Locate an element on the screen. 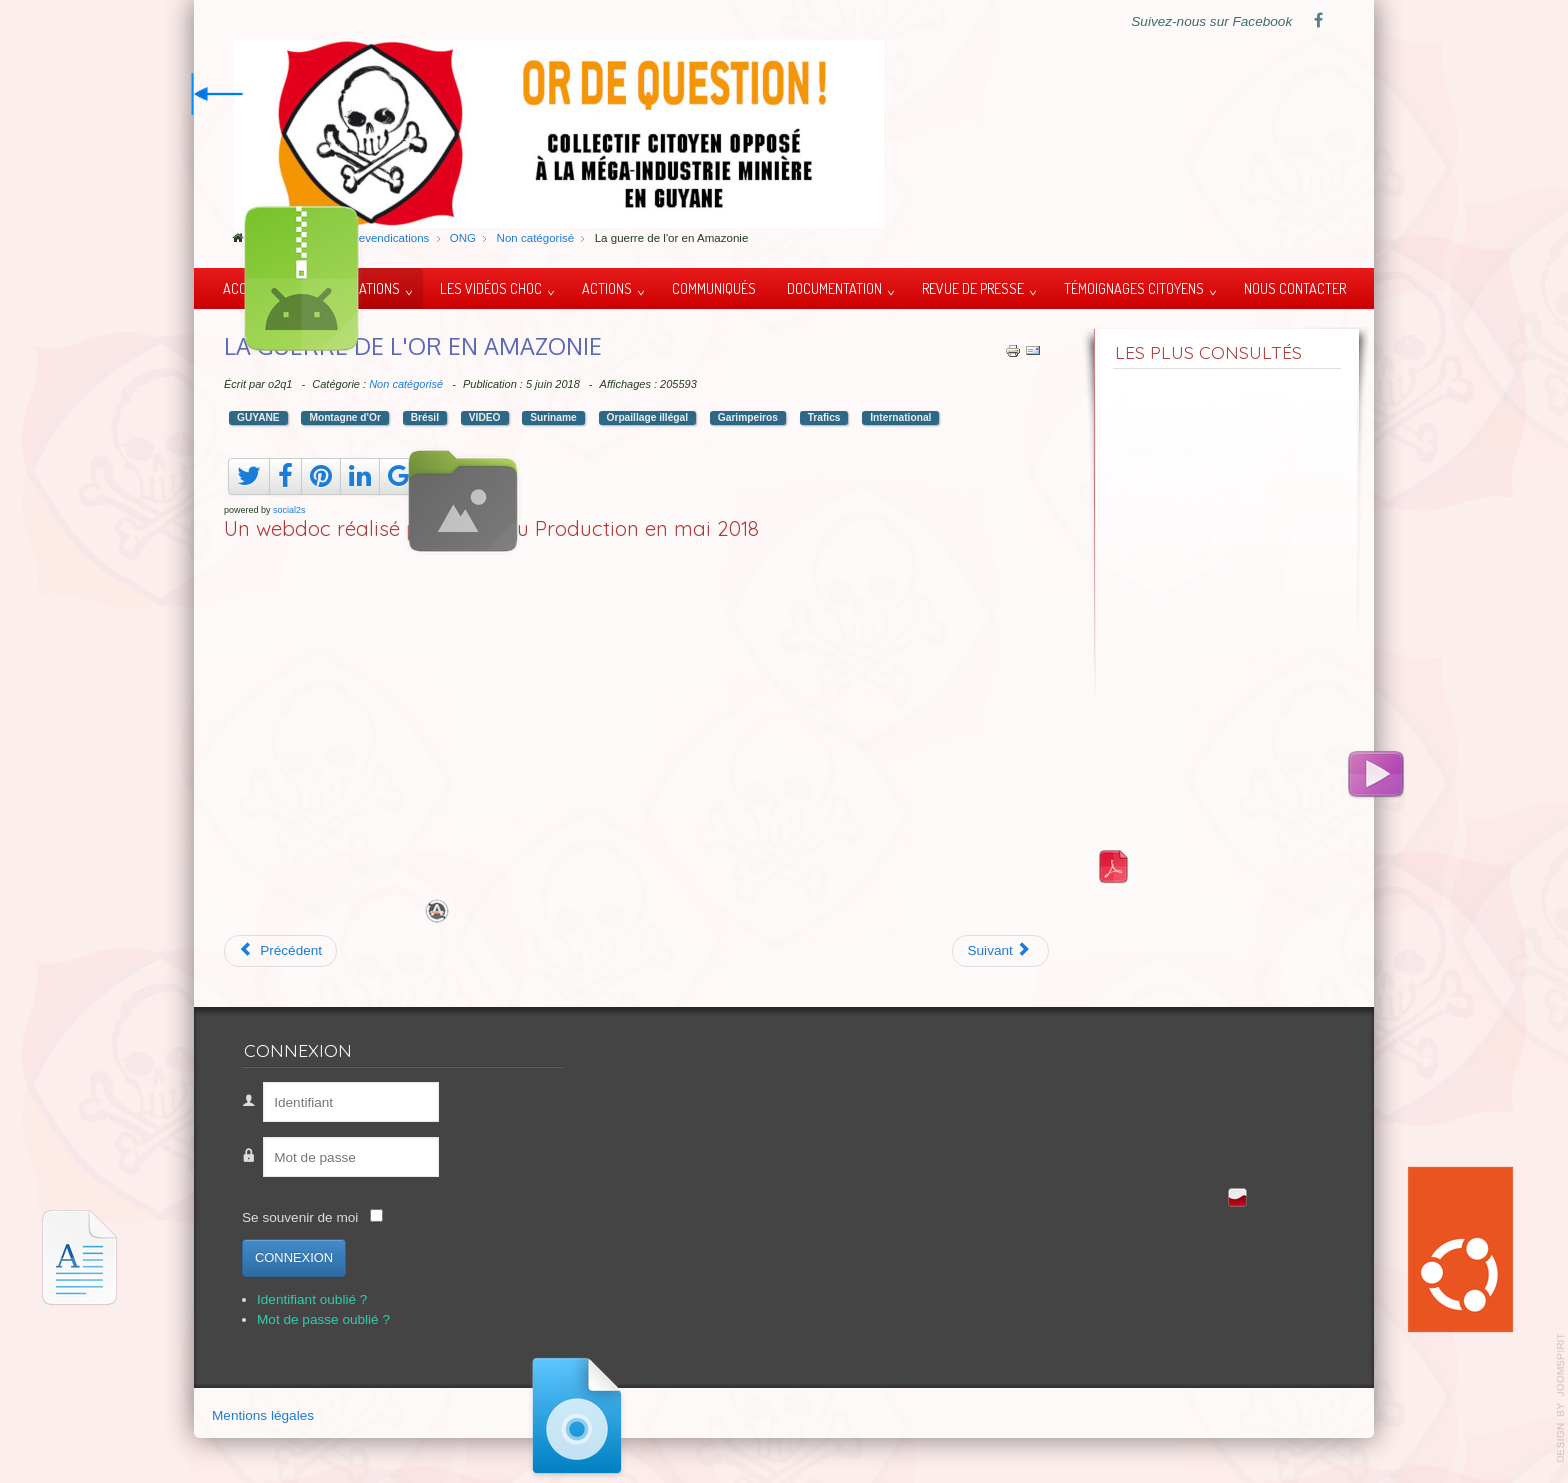 Image resolution: width=1568 pixels, height=1483 pixels. open a compressed PDF file is located at coordinates (1113, 866).